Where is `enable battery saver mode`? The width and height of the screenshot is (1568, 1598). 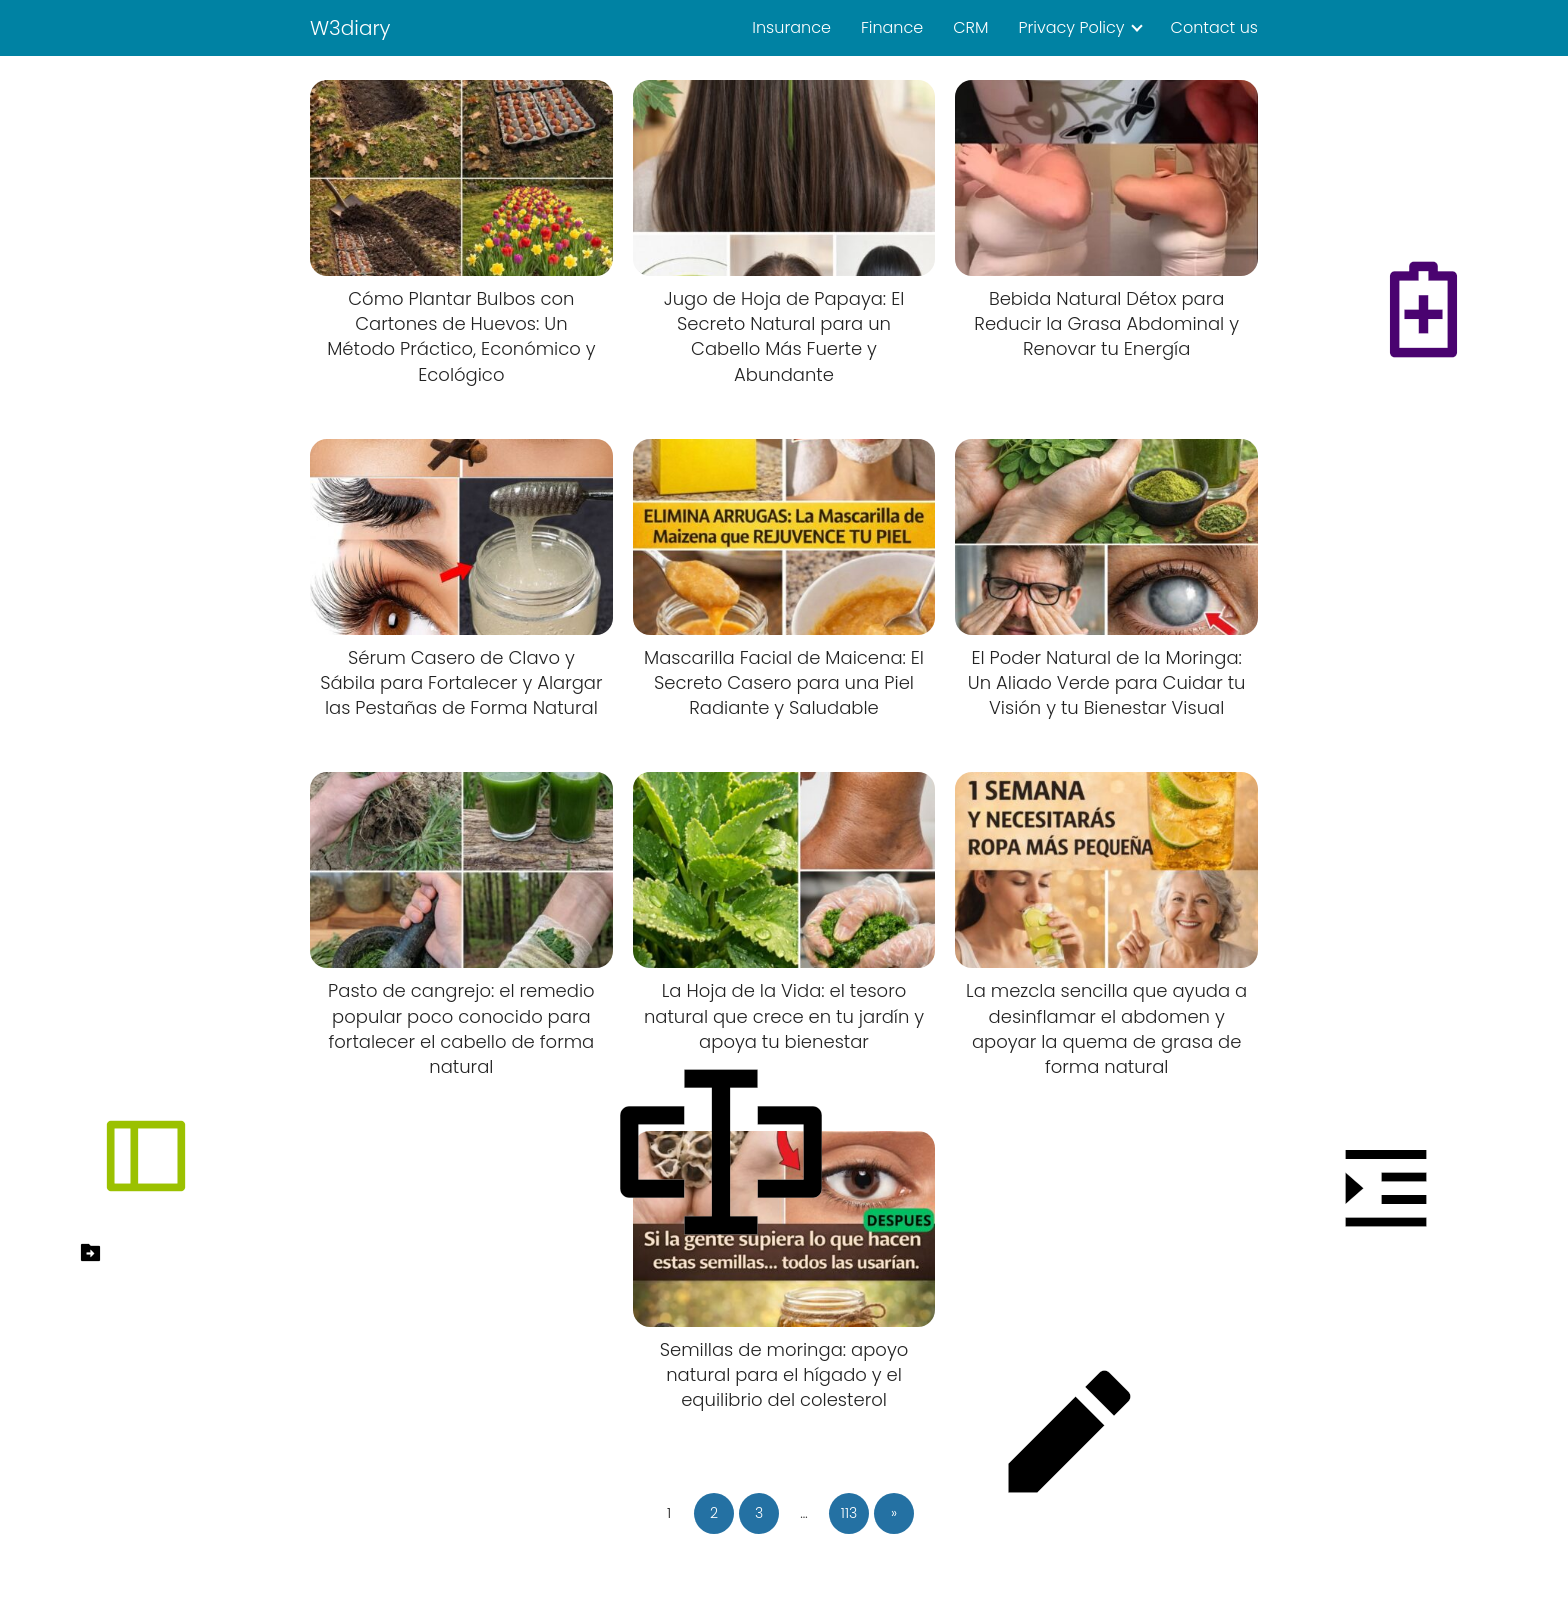 enable battery saver mode is located at coordinates (1423, 309).